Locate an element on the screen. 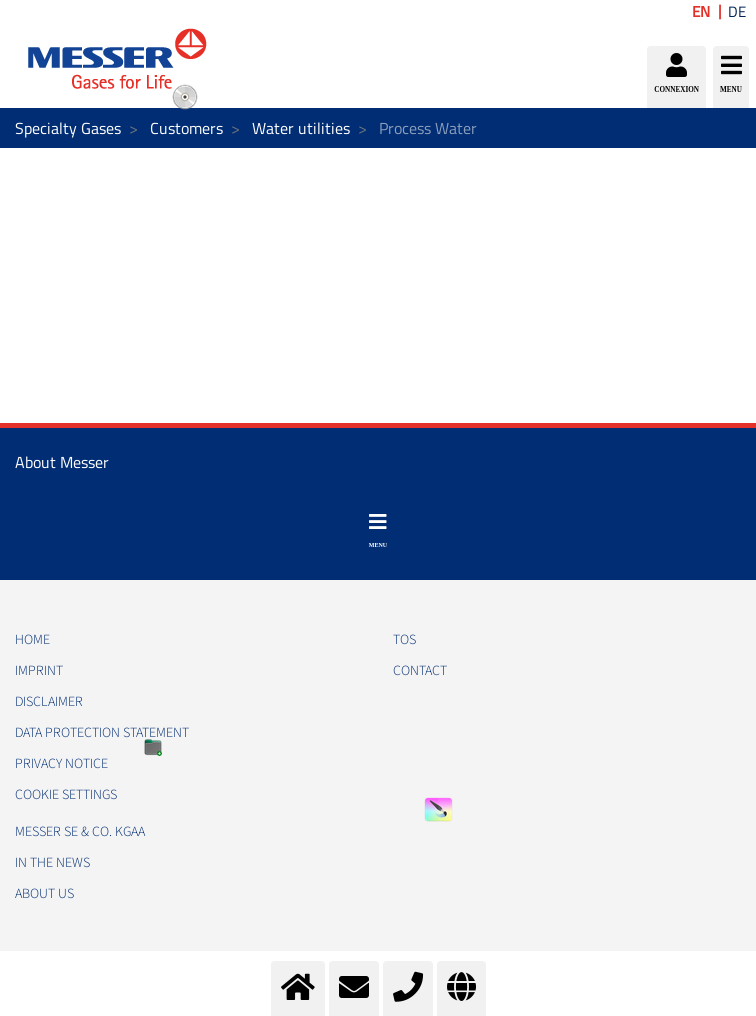  open a Krita project file is located at coordinates (438, 808).